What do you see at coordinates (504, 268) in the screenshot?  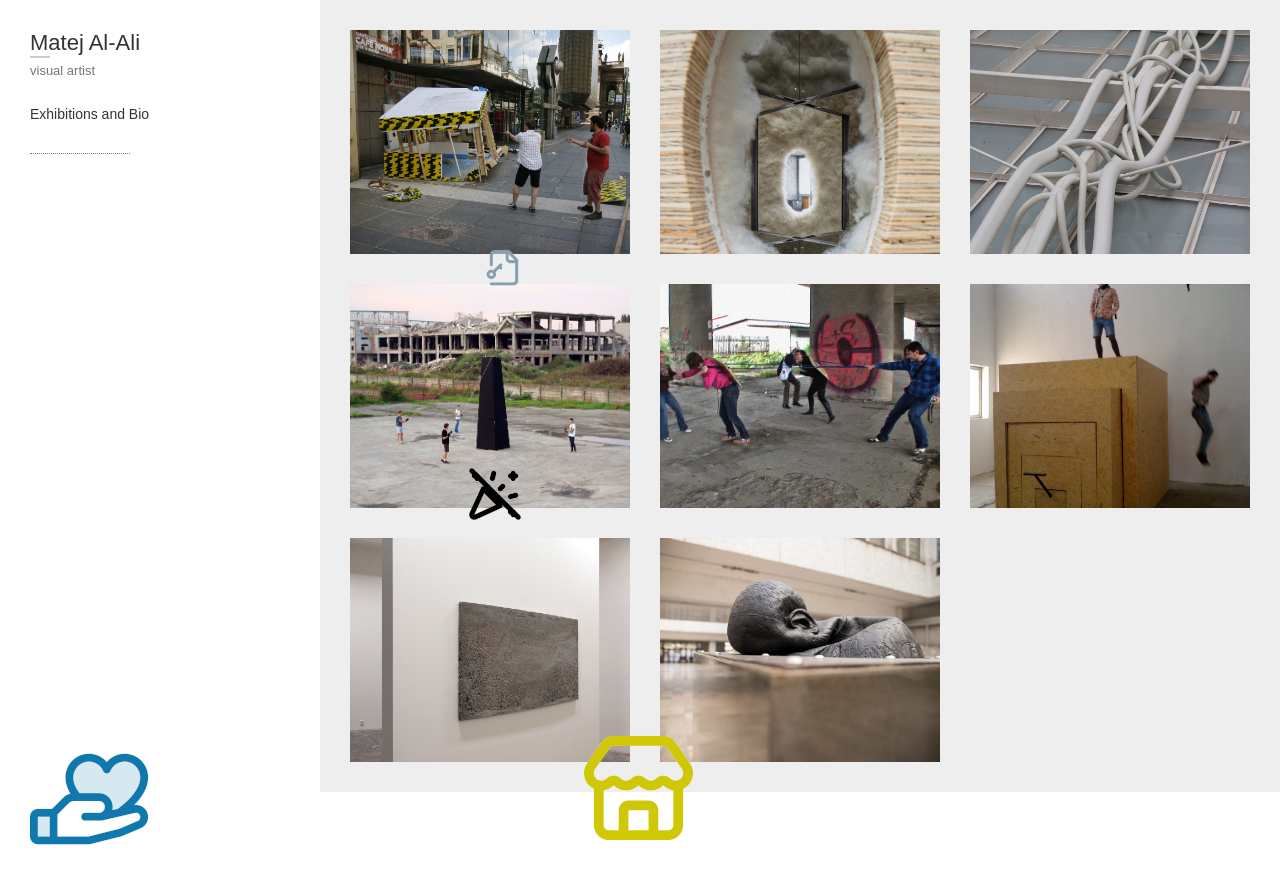 I see `access encrypted or password-protected file` at bounding box center [504, 268].